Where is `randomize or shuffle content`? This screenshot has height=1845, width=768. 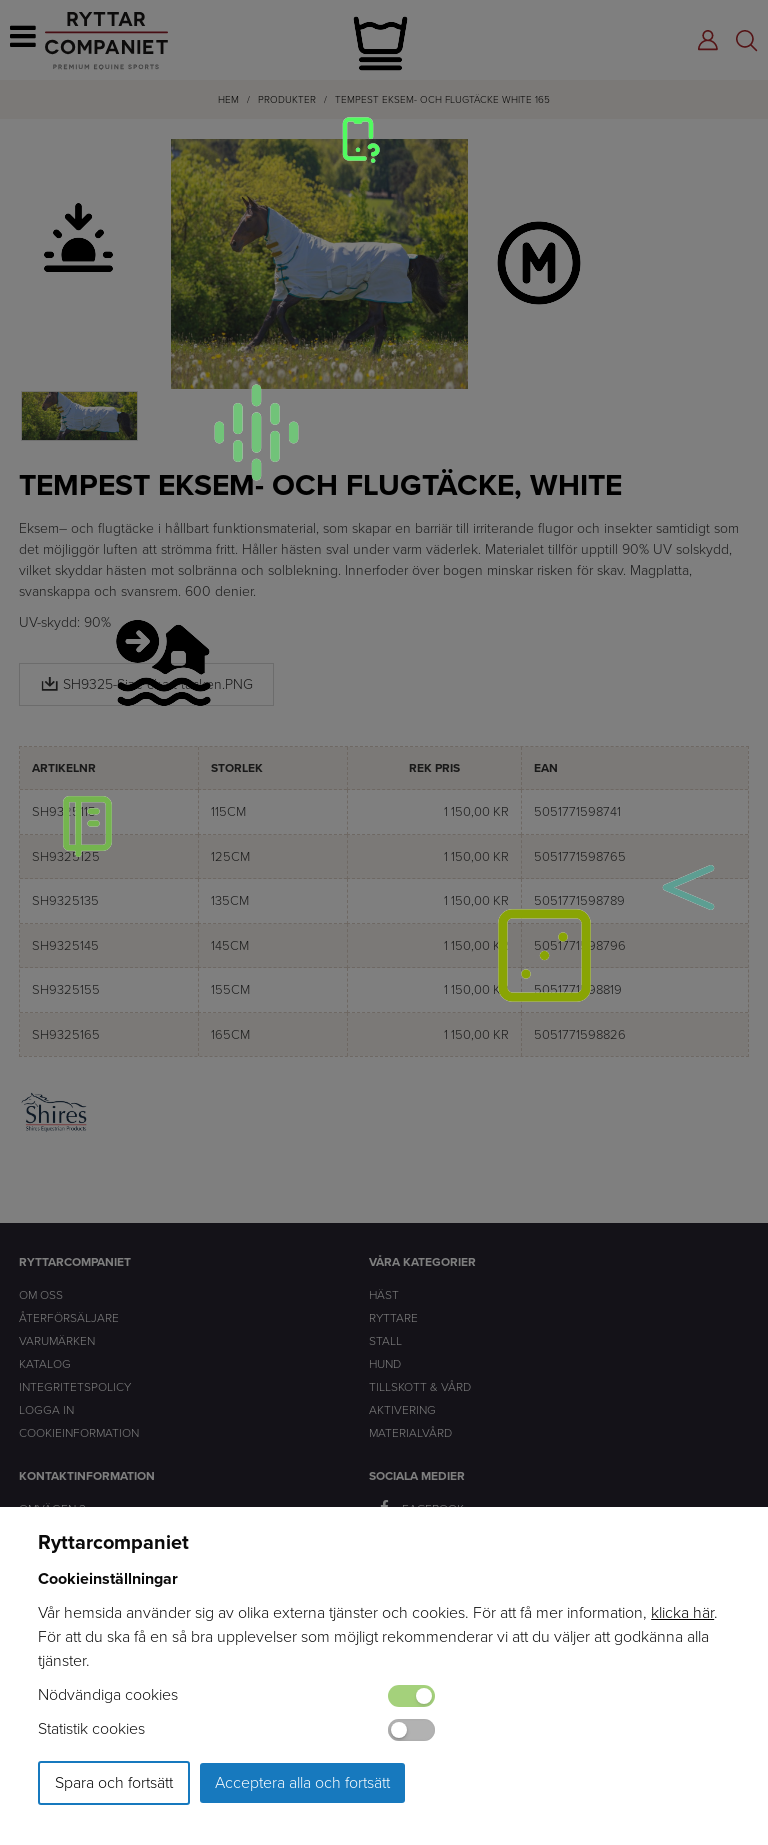 randomize or shuffle content is located at coordinates (544, 955).